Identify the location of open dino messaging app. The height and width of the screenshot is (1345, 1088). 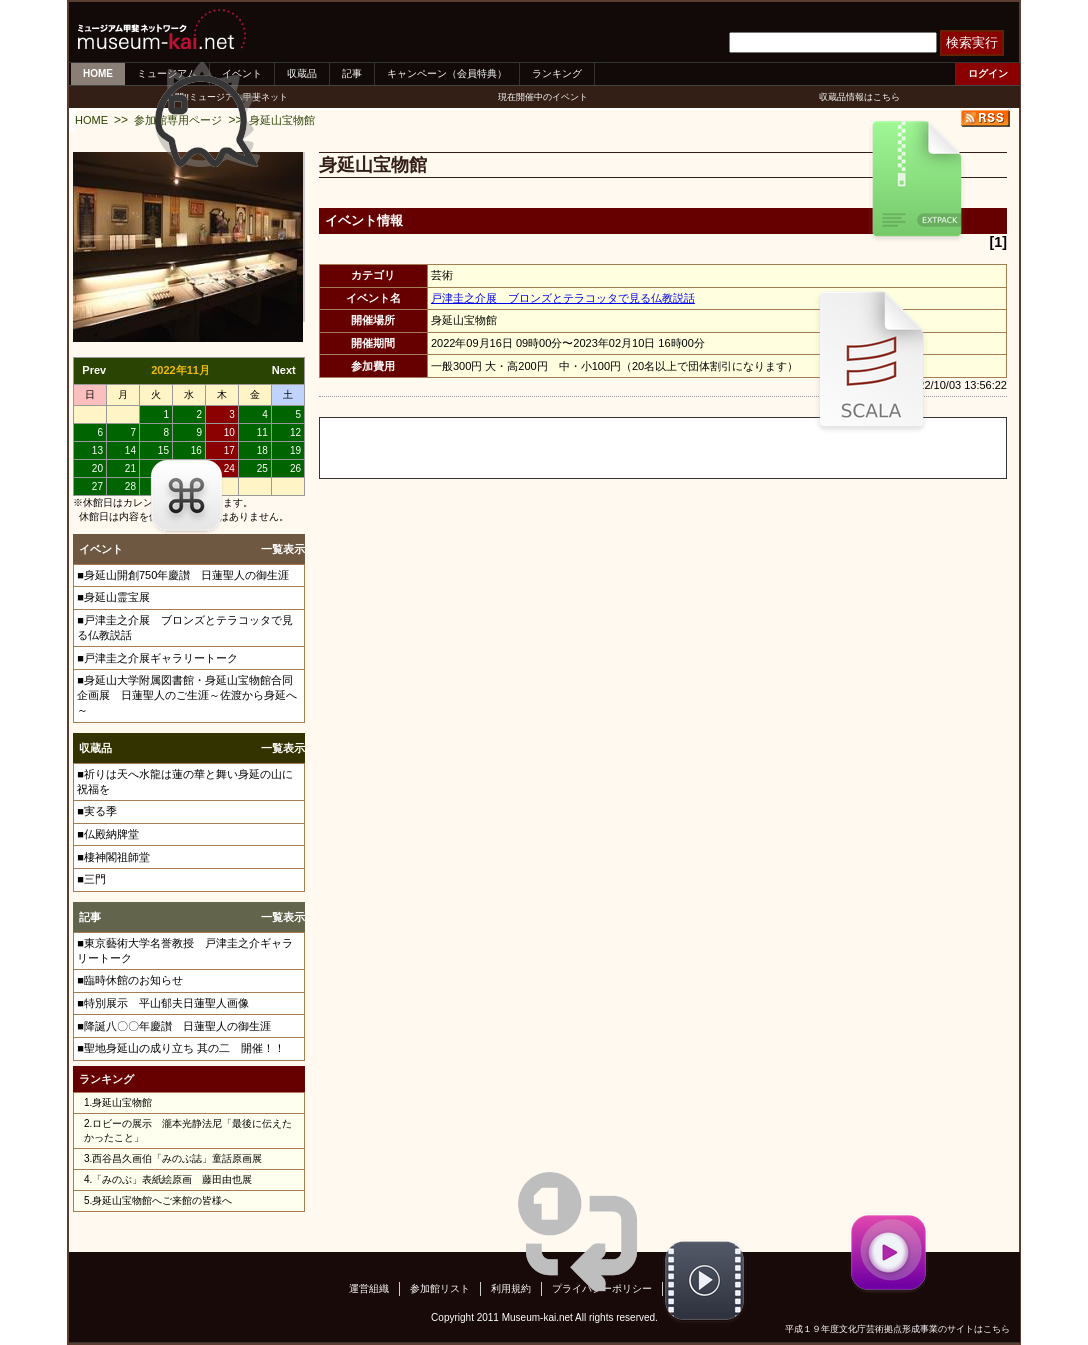
(207, 114).